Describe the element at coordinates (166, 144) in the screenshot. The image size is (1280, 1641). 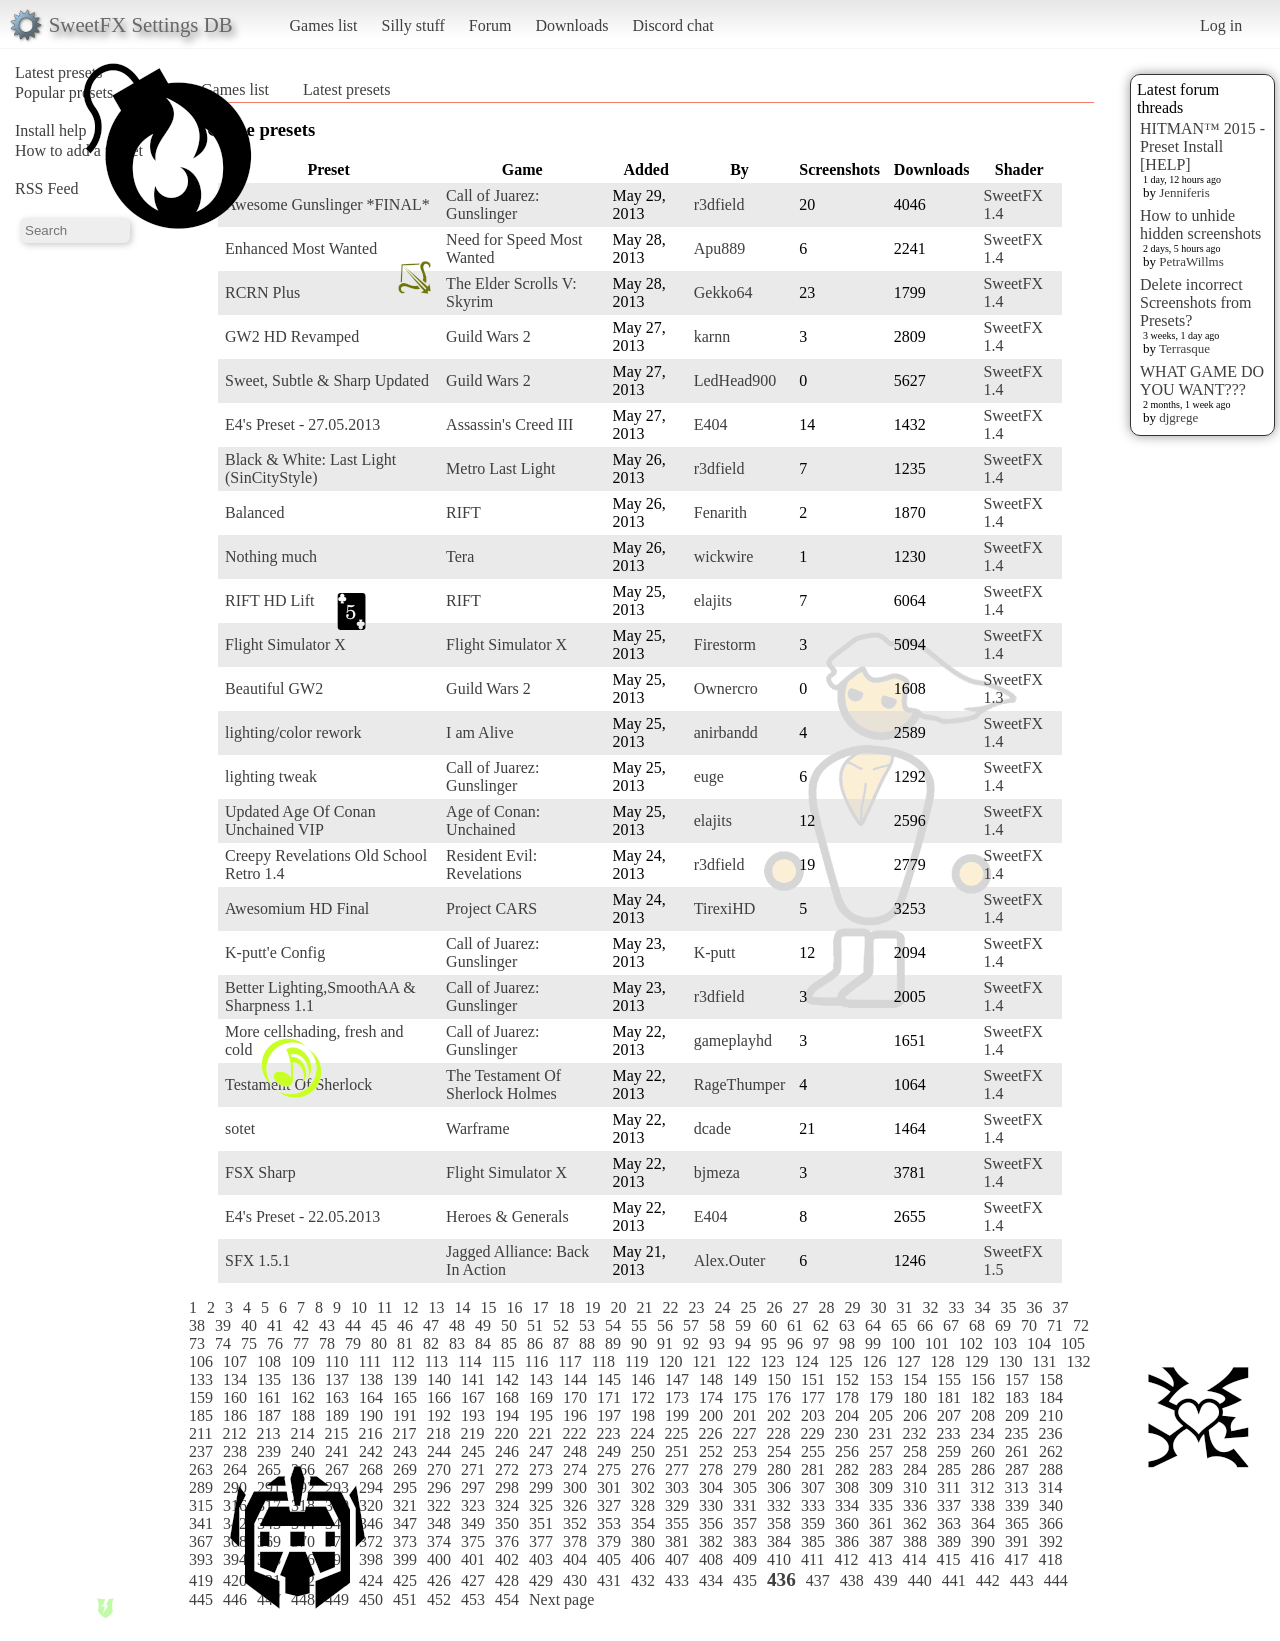
I see `use fire bomb attack or ability` at that location.